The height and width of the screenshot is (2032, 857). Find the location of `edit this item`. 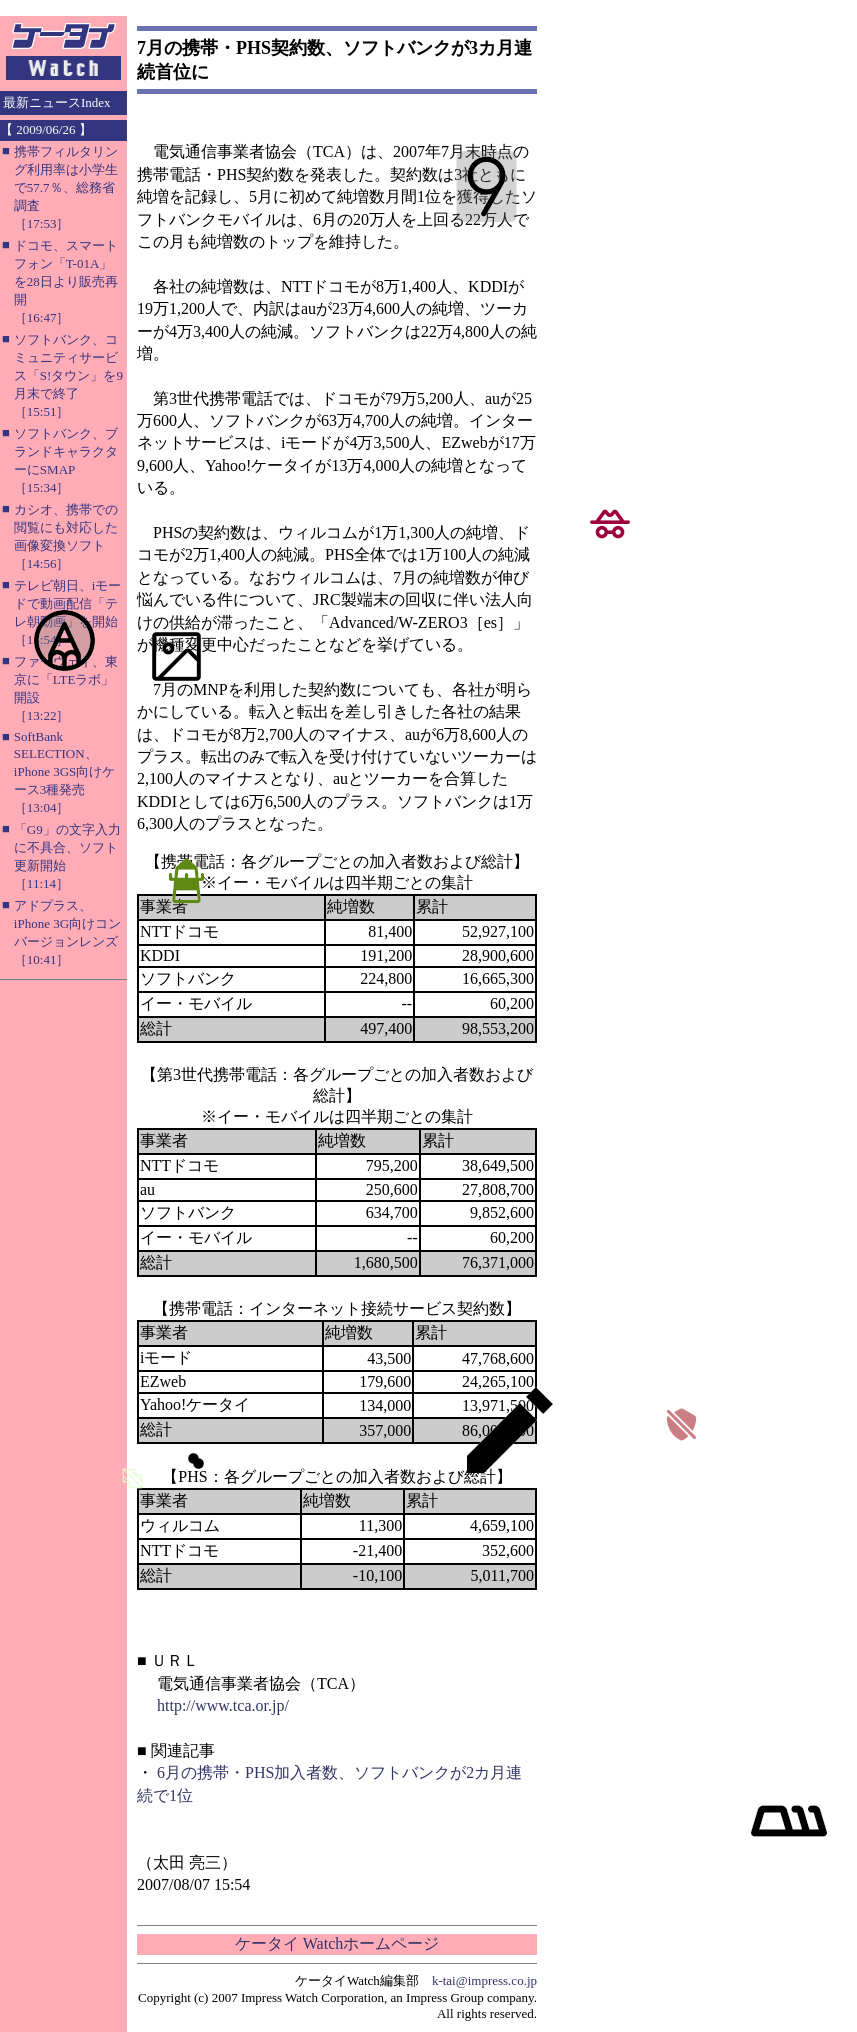

edit this item is located at coordinates (510, 1430).